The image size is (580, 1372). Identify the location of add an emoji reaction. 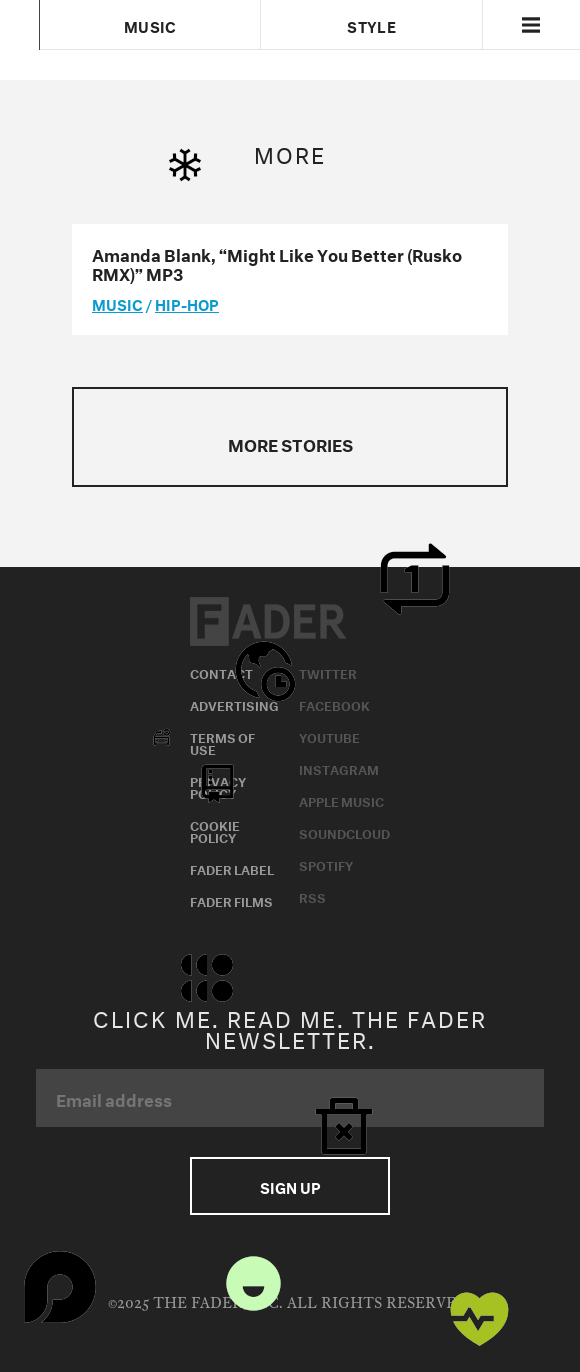
(253, 1283).